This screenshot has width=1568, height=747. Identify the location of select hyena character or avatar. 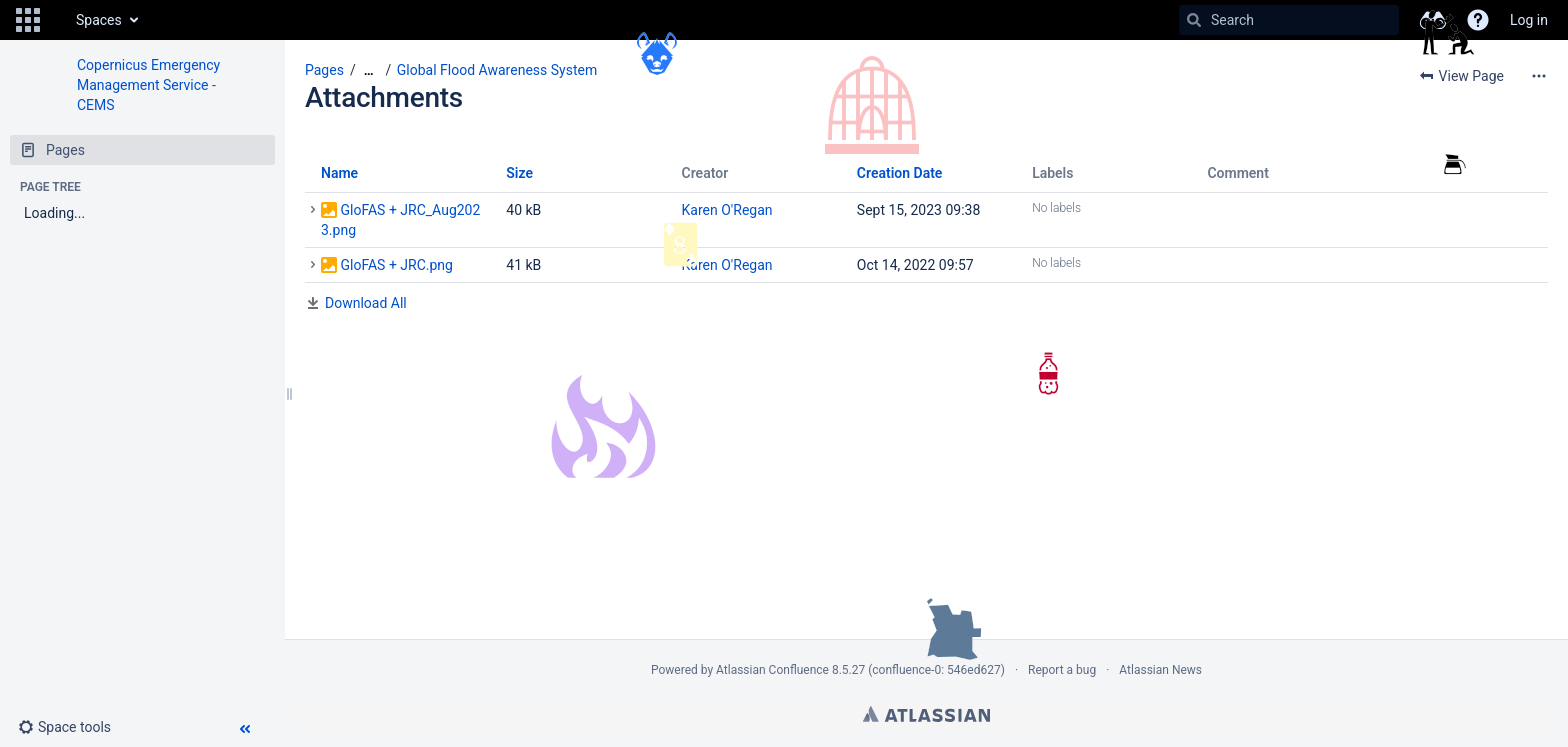
(657, 54).